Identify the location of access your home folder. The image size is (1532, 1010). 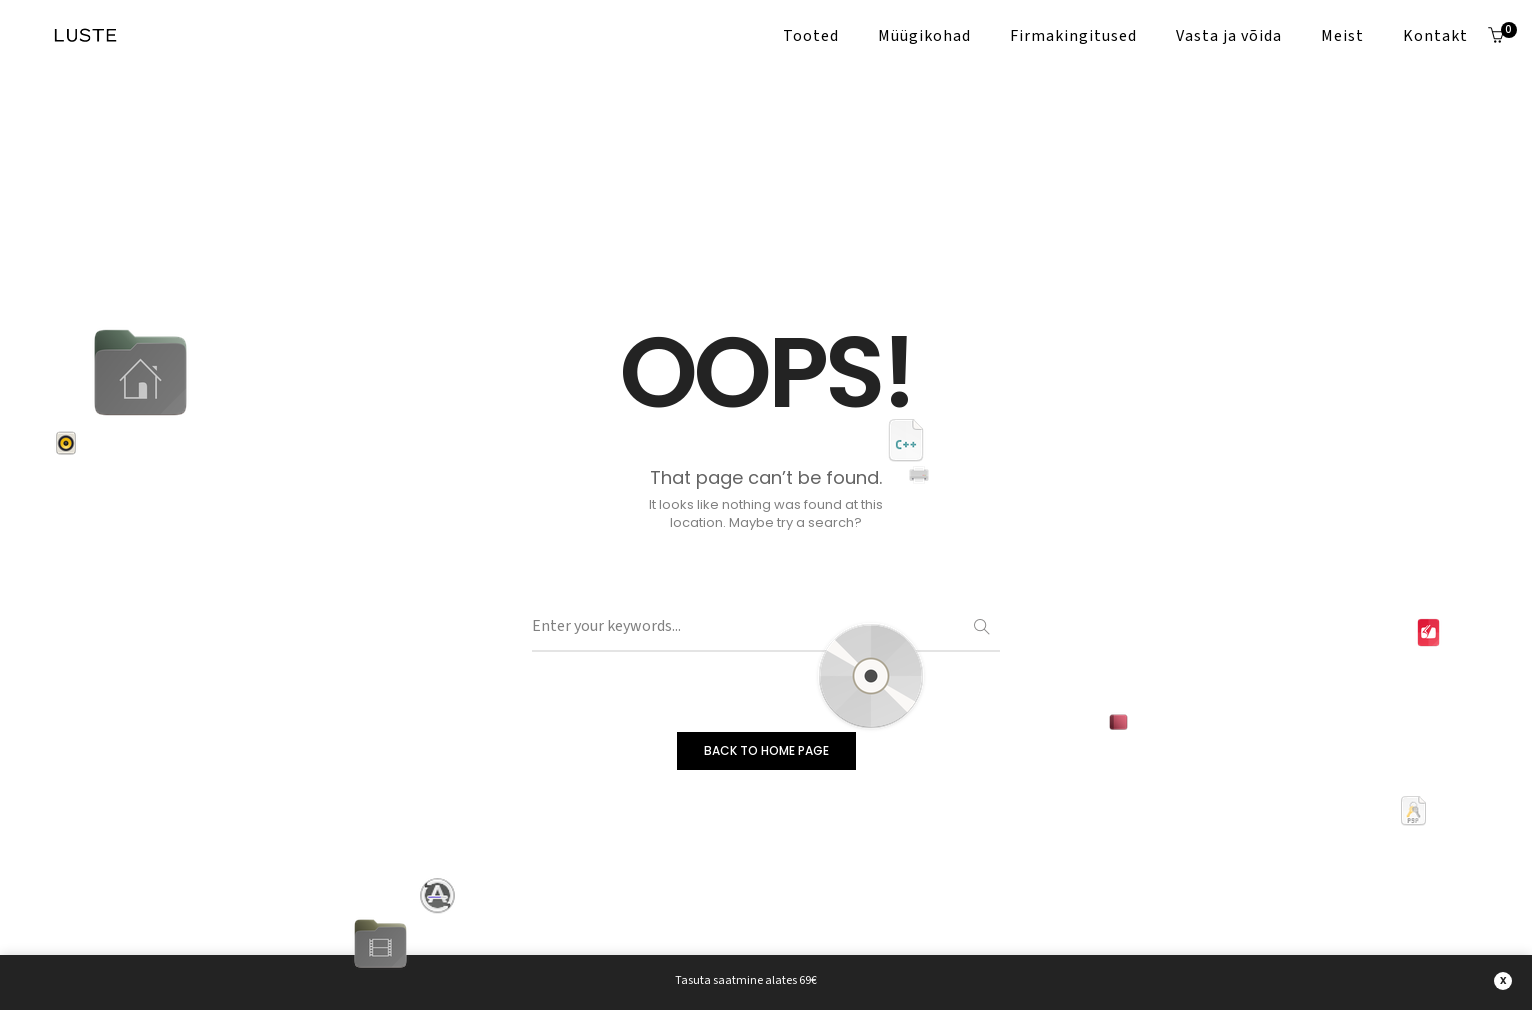
(140, 372).